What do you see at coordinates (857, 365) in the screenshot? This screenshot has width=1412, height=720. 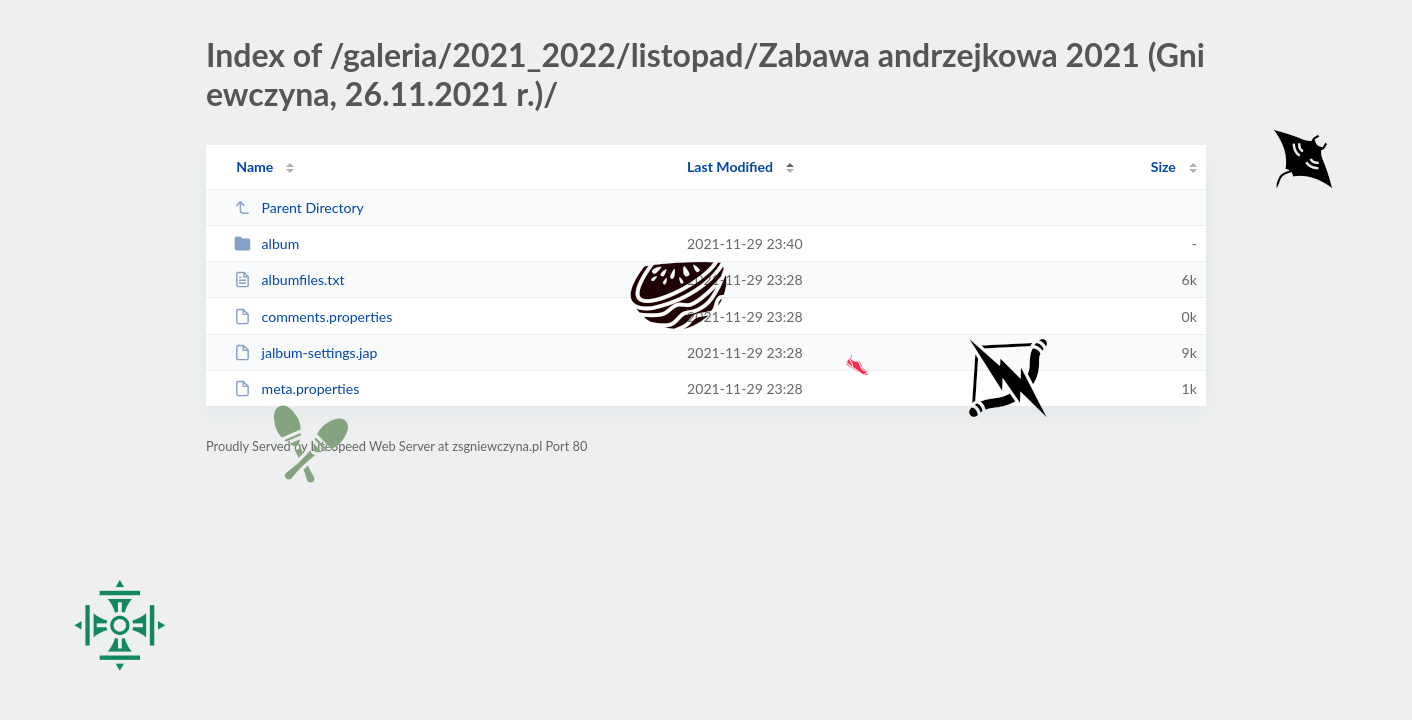 I see `access running or fitness tracking features` at bounding box center [857, 365].